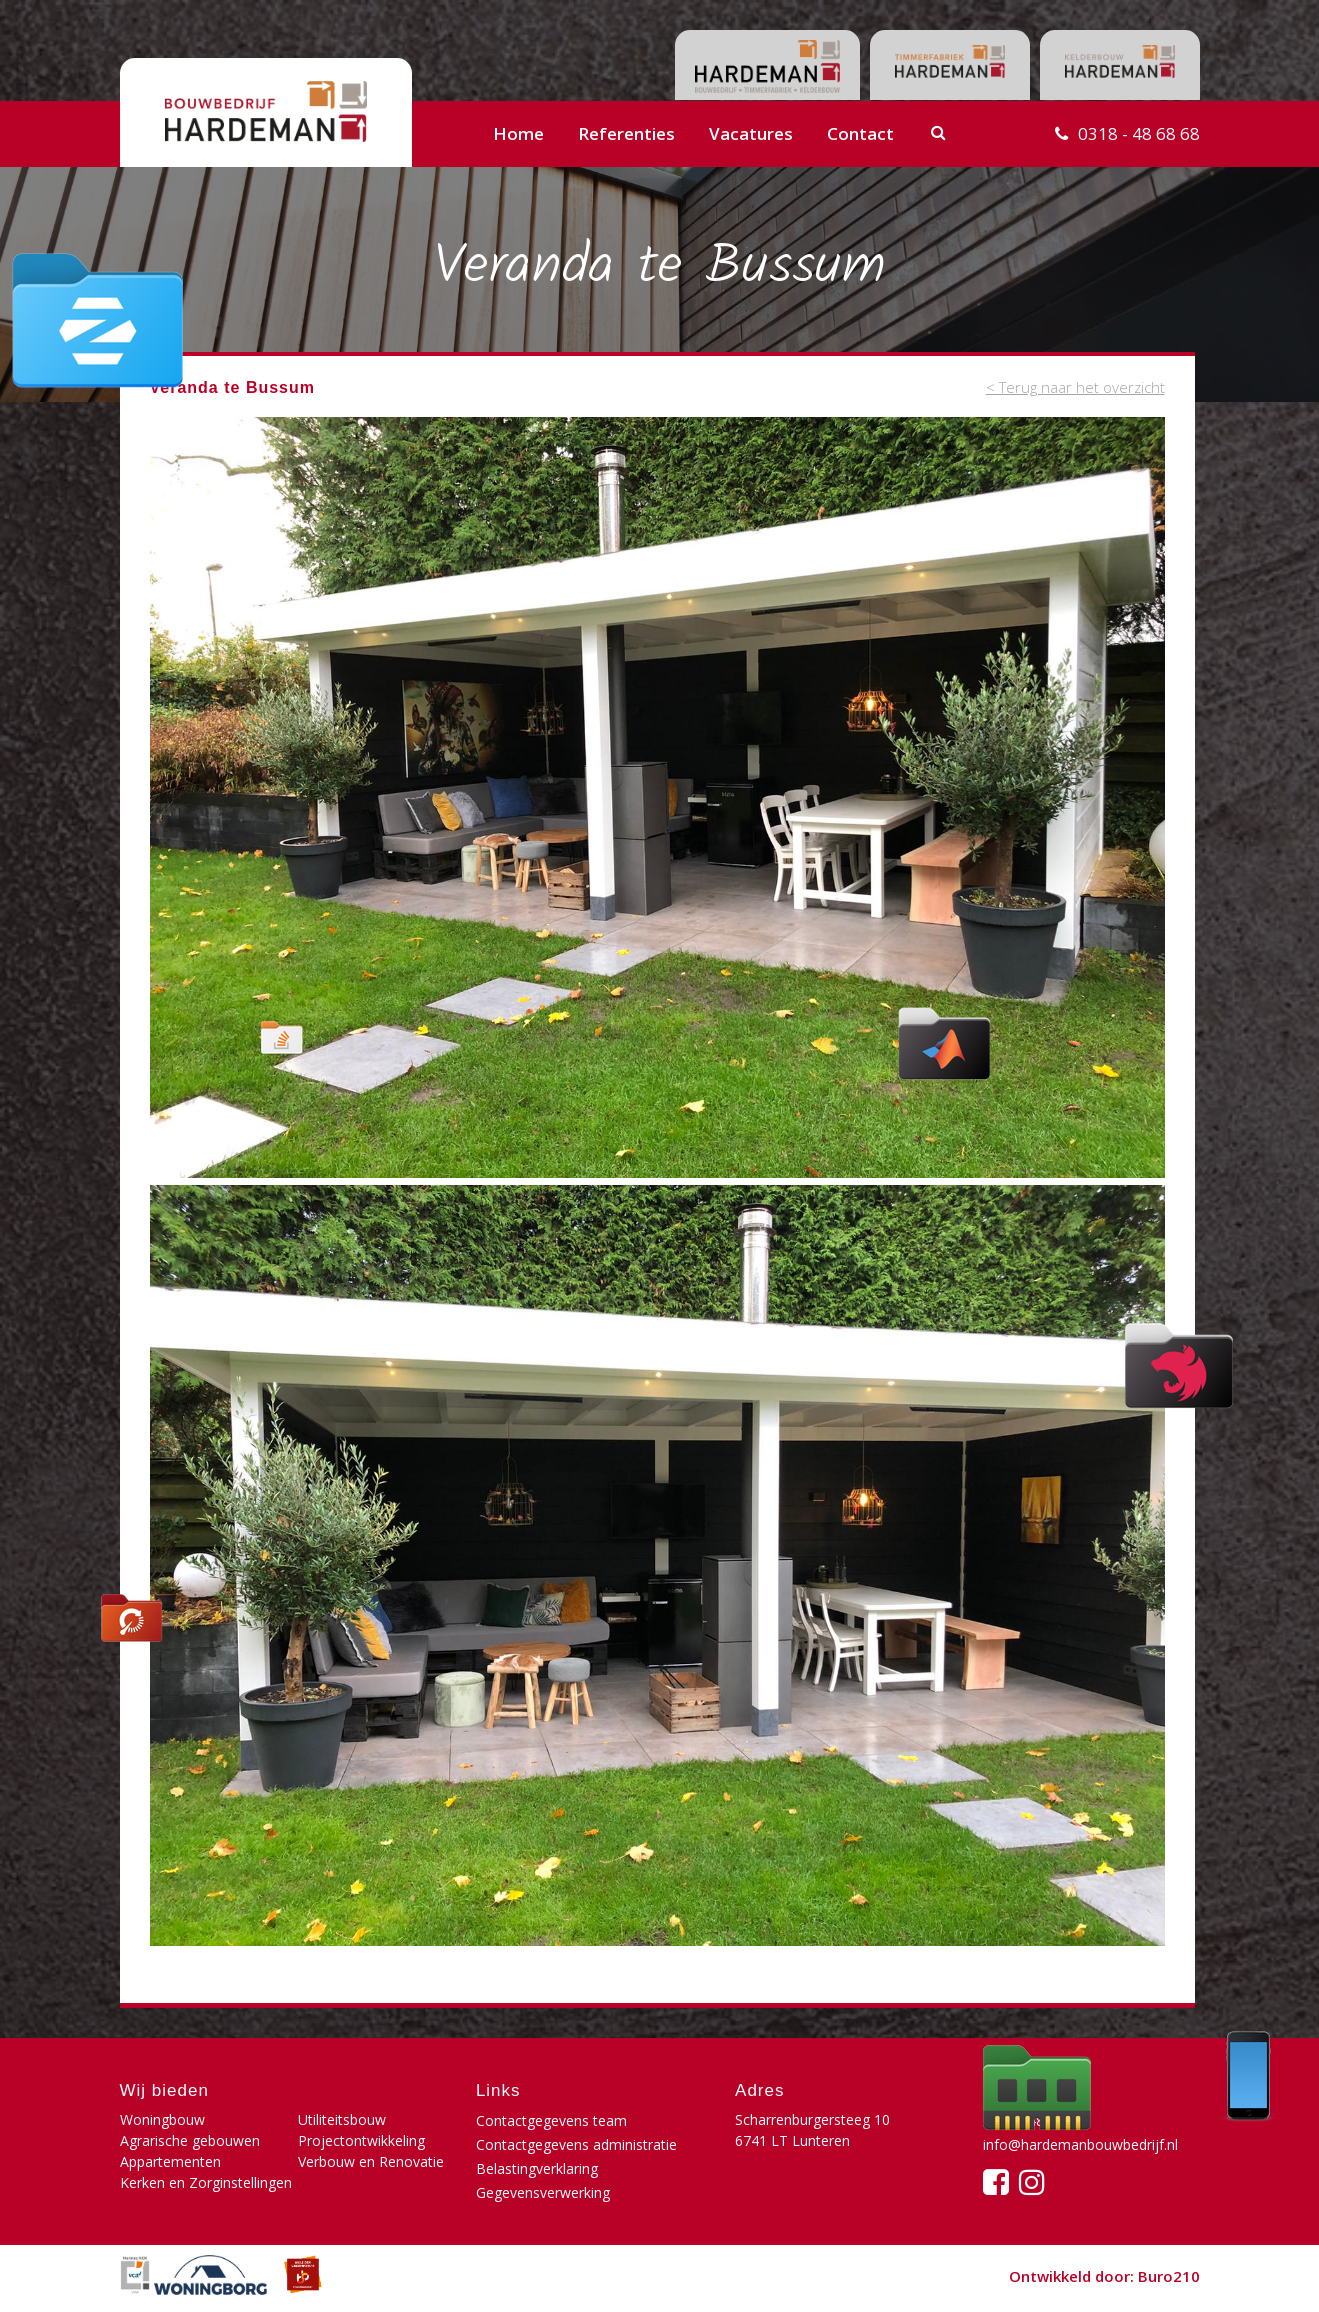 This screenshot has height=2312, width=1319. Describe the element at coordinates (1036, 2090) in the screenshot. I see `folder containing memory or RAM-related files` at that location.